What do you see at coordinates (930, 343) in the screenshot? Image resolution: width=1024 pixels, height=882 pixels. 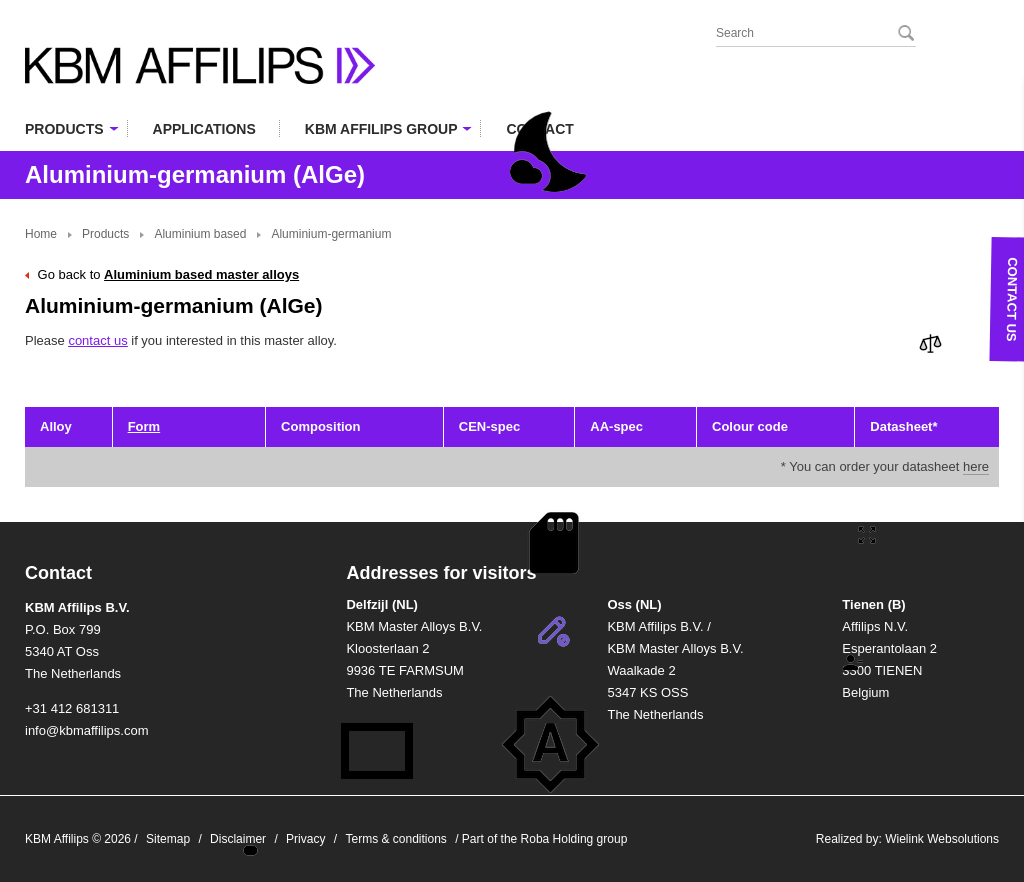 I see `access legal or terms of service information` at bounding box center [930, 343].